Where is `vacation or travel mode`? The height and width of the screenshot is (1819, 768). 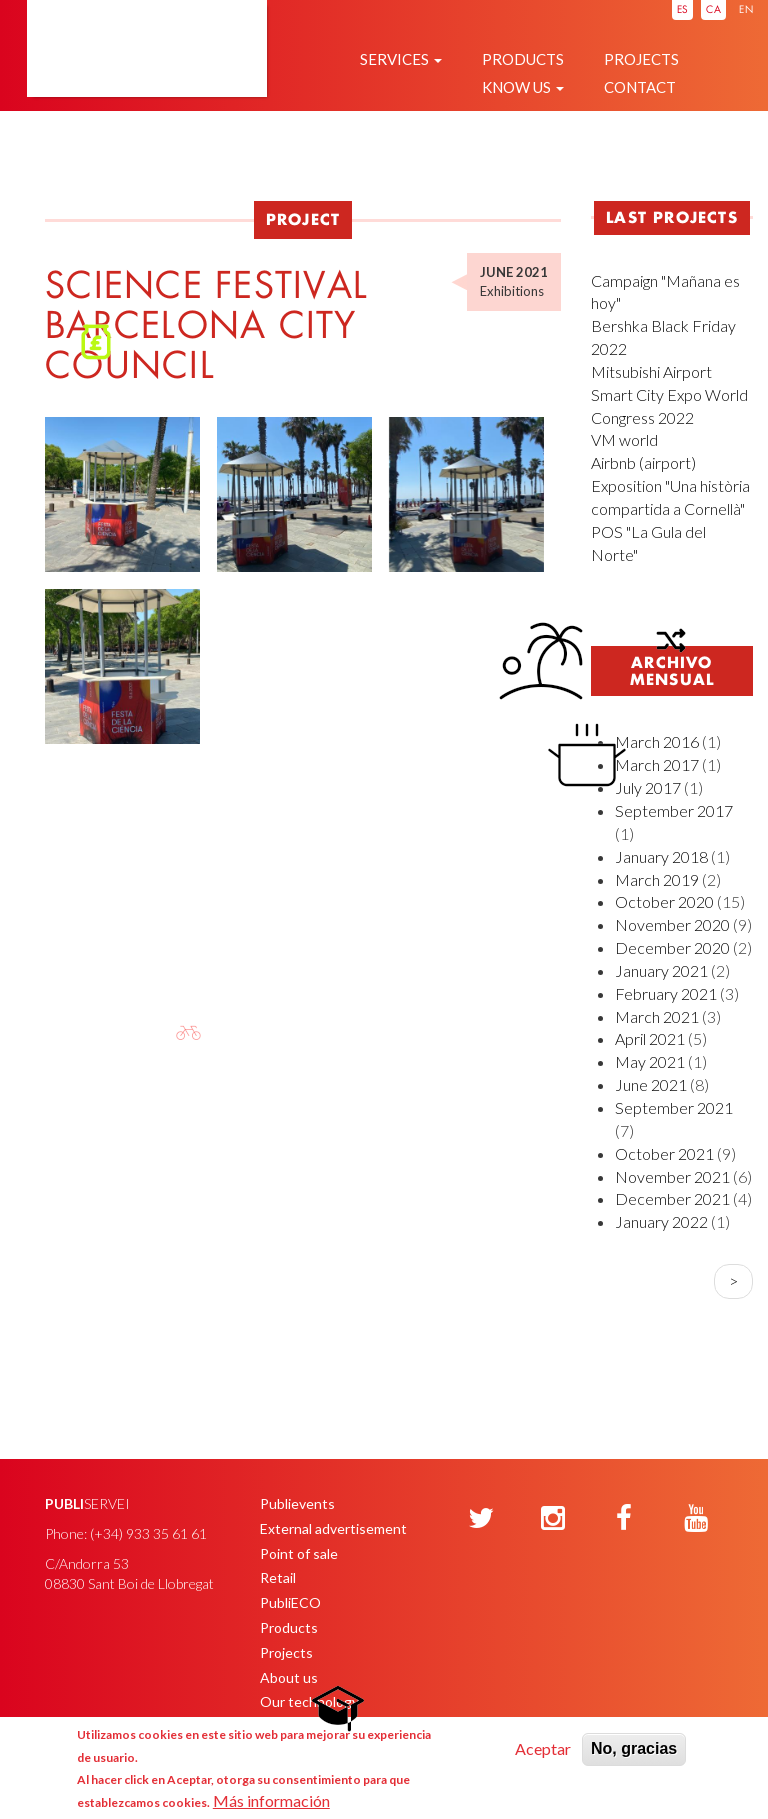
vacation or travel mode is located at coordinates (541, 661).